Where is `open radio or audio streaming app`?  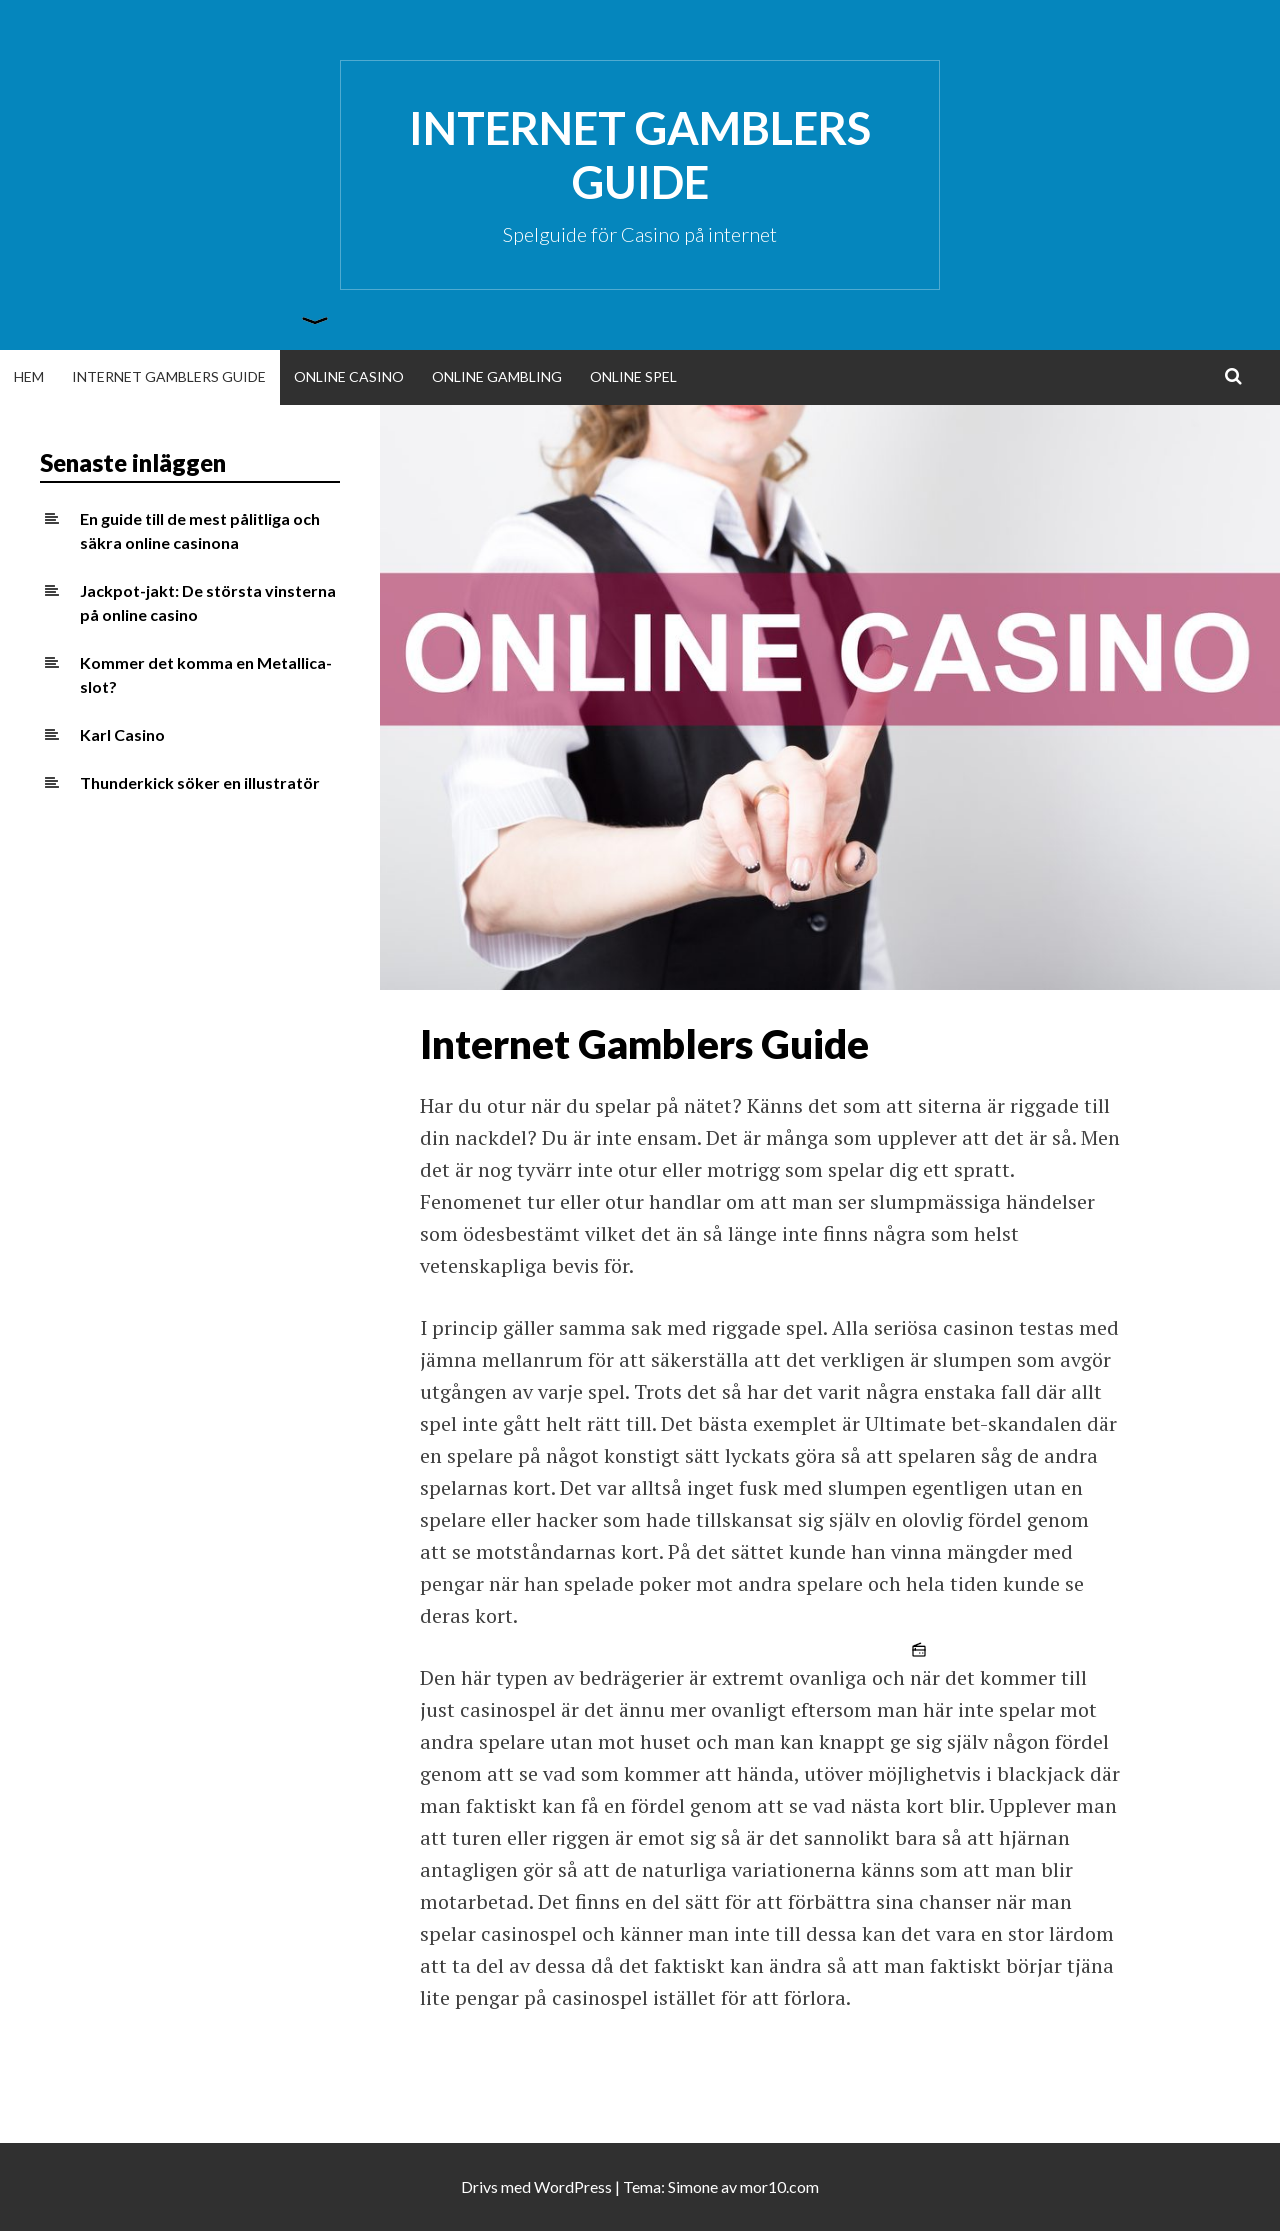 open radio or audio streaming app is located at coordinates (919, 1650).